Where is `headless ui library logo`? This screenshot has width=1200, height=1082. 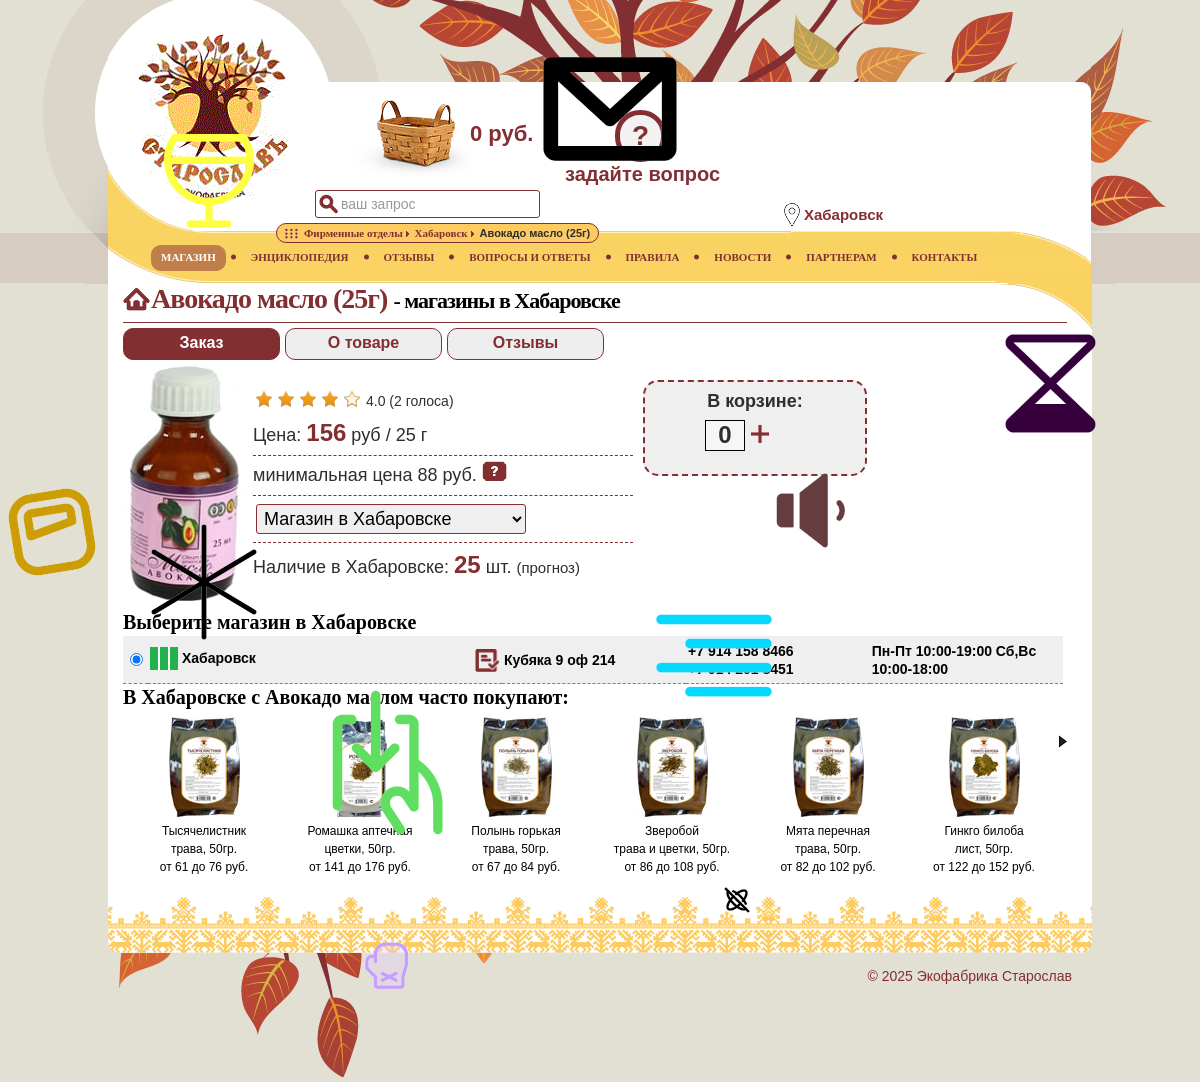
headless ui library logo is located at coordinates (52, 532).